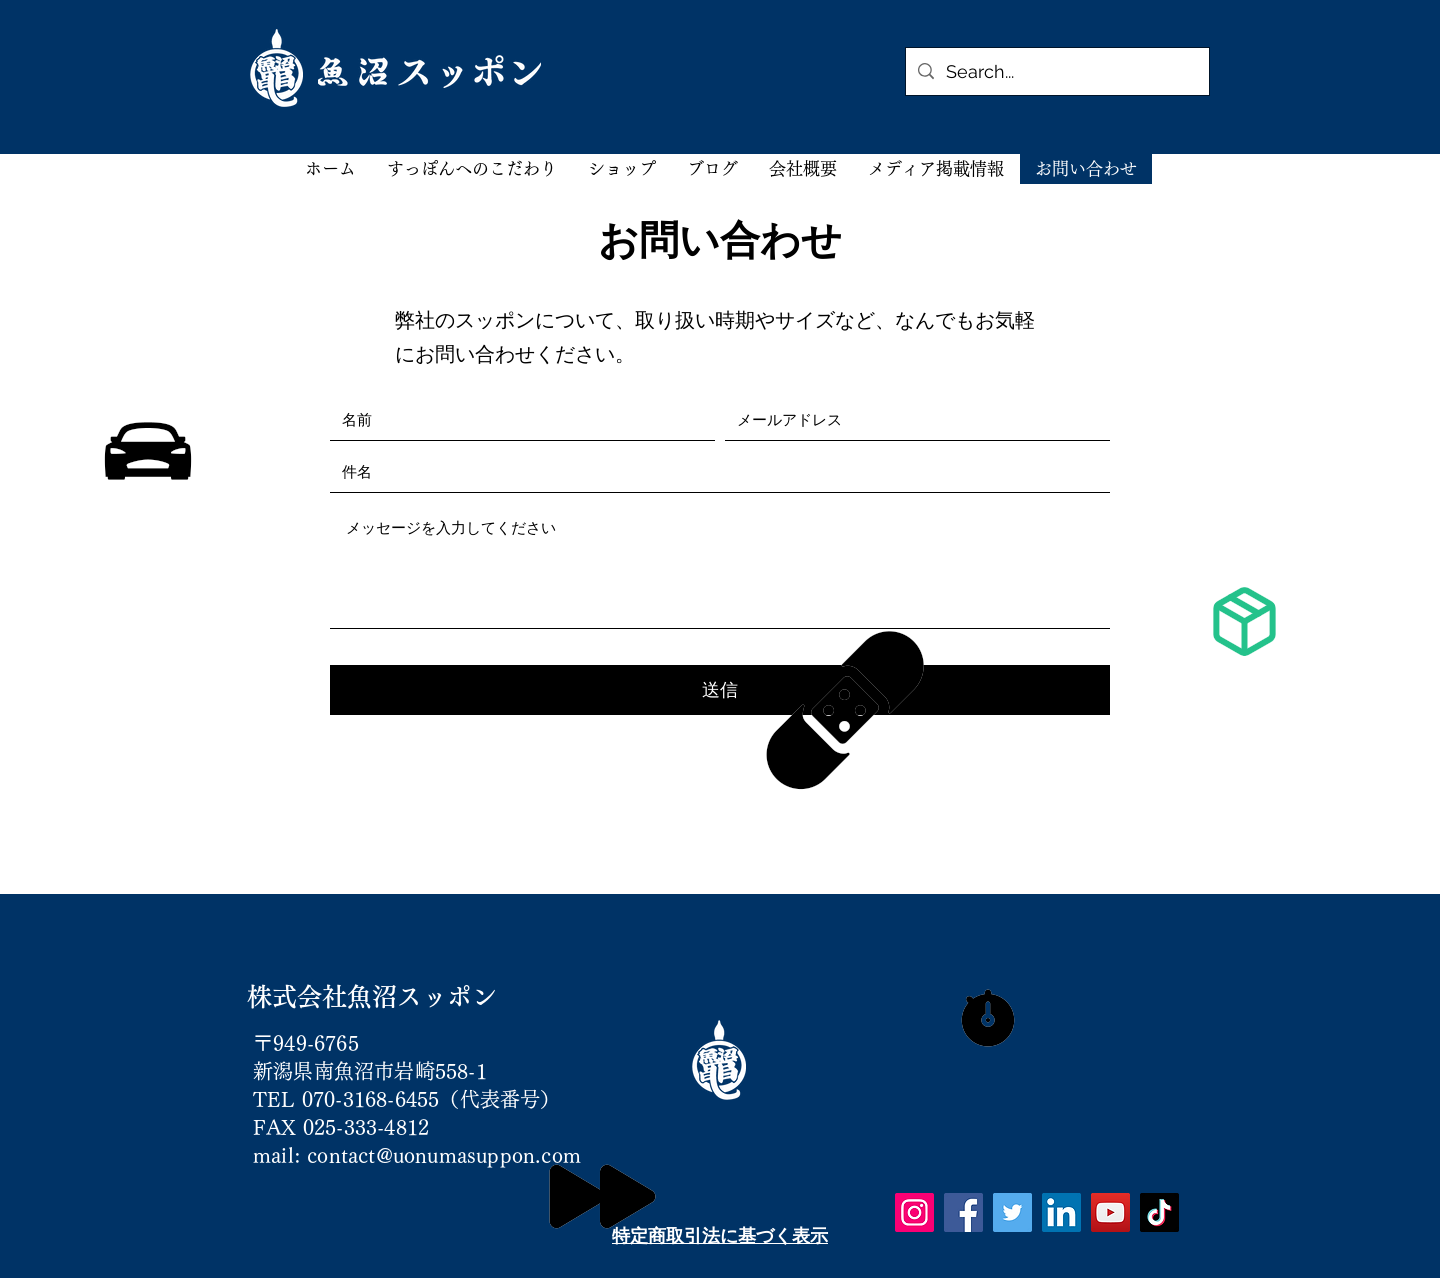  What do you see at coordinates (988, 1018) in the screenshot?
I see `start or stop a timer` at bounding box center [988, 1018].